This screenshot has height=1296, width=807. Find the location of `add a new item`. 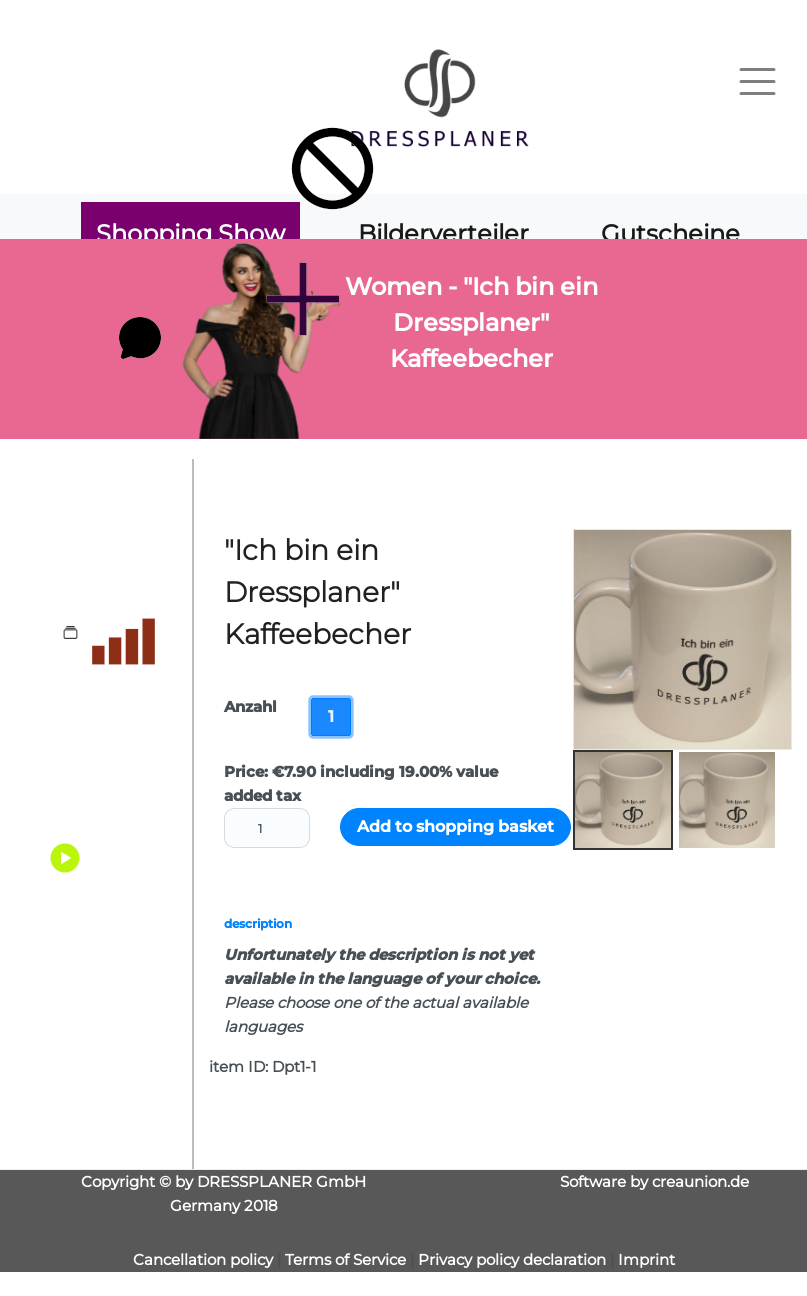

add a new item is located at coordinates (303, 299).